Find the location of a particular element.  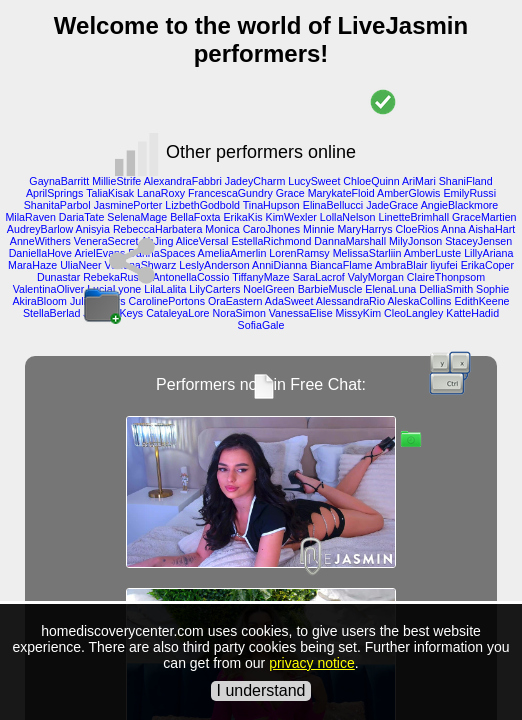

access temporary files folder is located at coordinates (411, 439).